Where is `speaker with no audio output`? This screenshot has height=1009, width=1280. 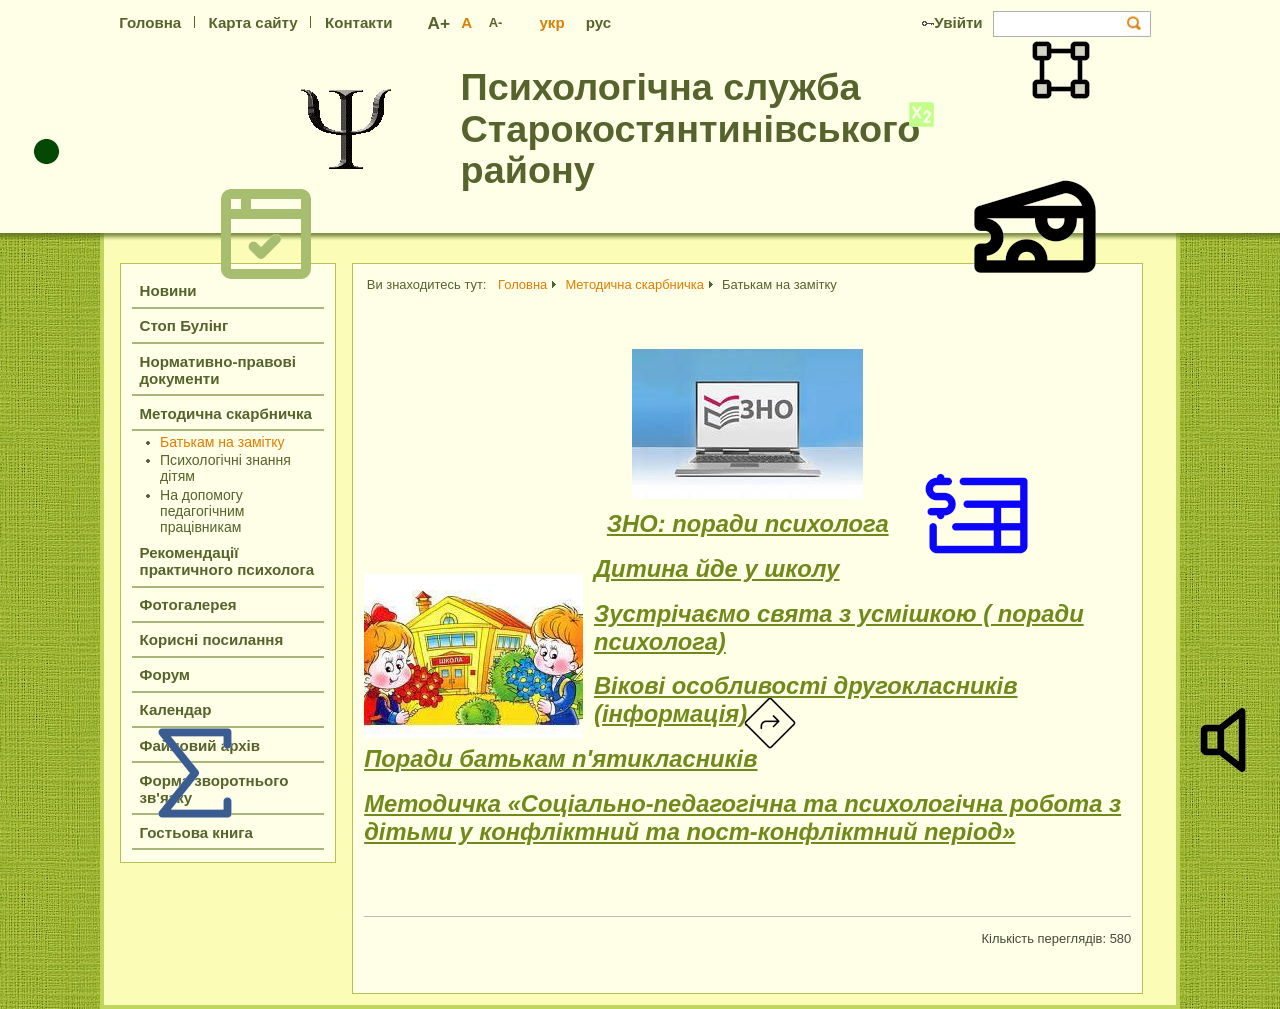 speaker with no audio output is located at coordinates (1235, 740).